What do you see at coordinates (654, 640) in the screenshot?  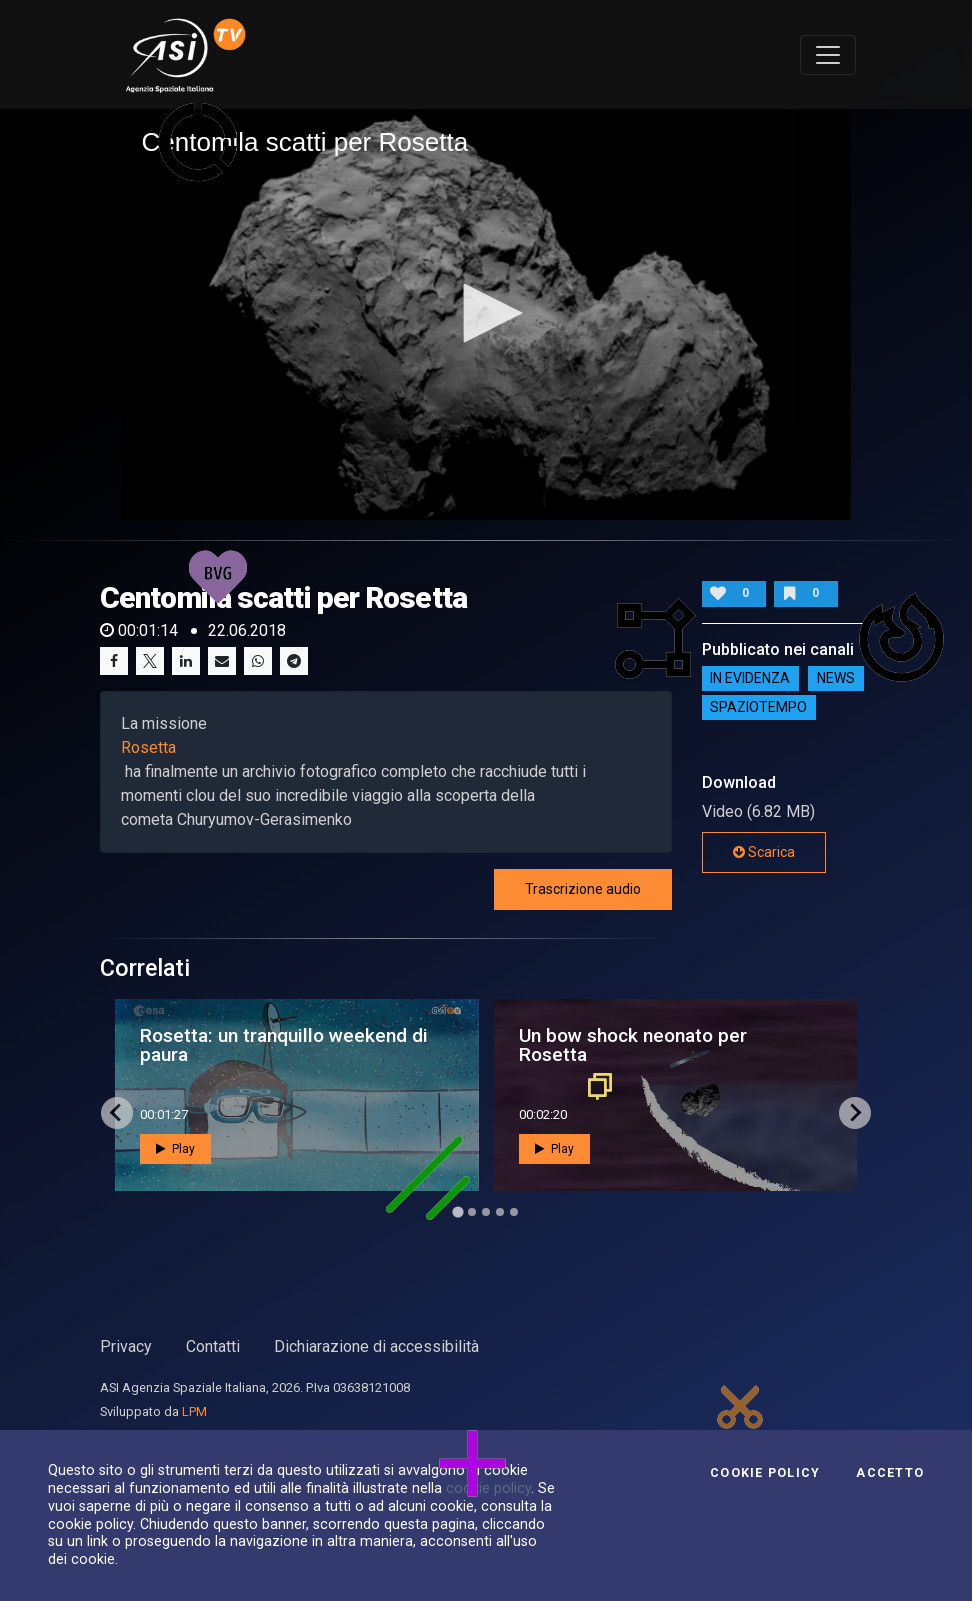 I see `create or edit a flowchart` at bounding box center [654, 640].